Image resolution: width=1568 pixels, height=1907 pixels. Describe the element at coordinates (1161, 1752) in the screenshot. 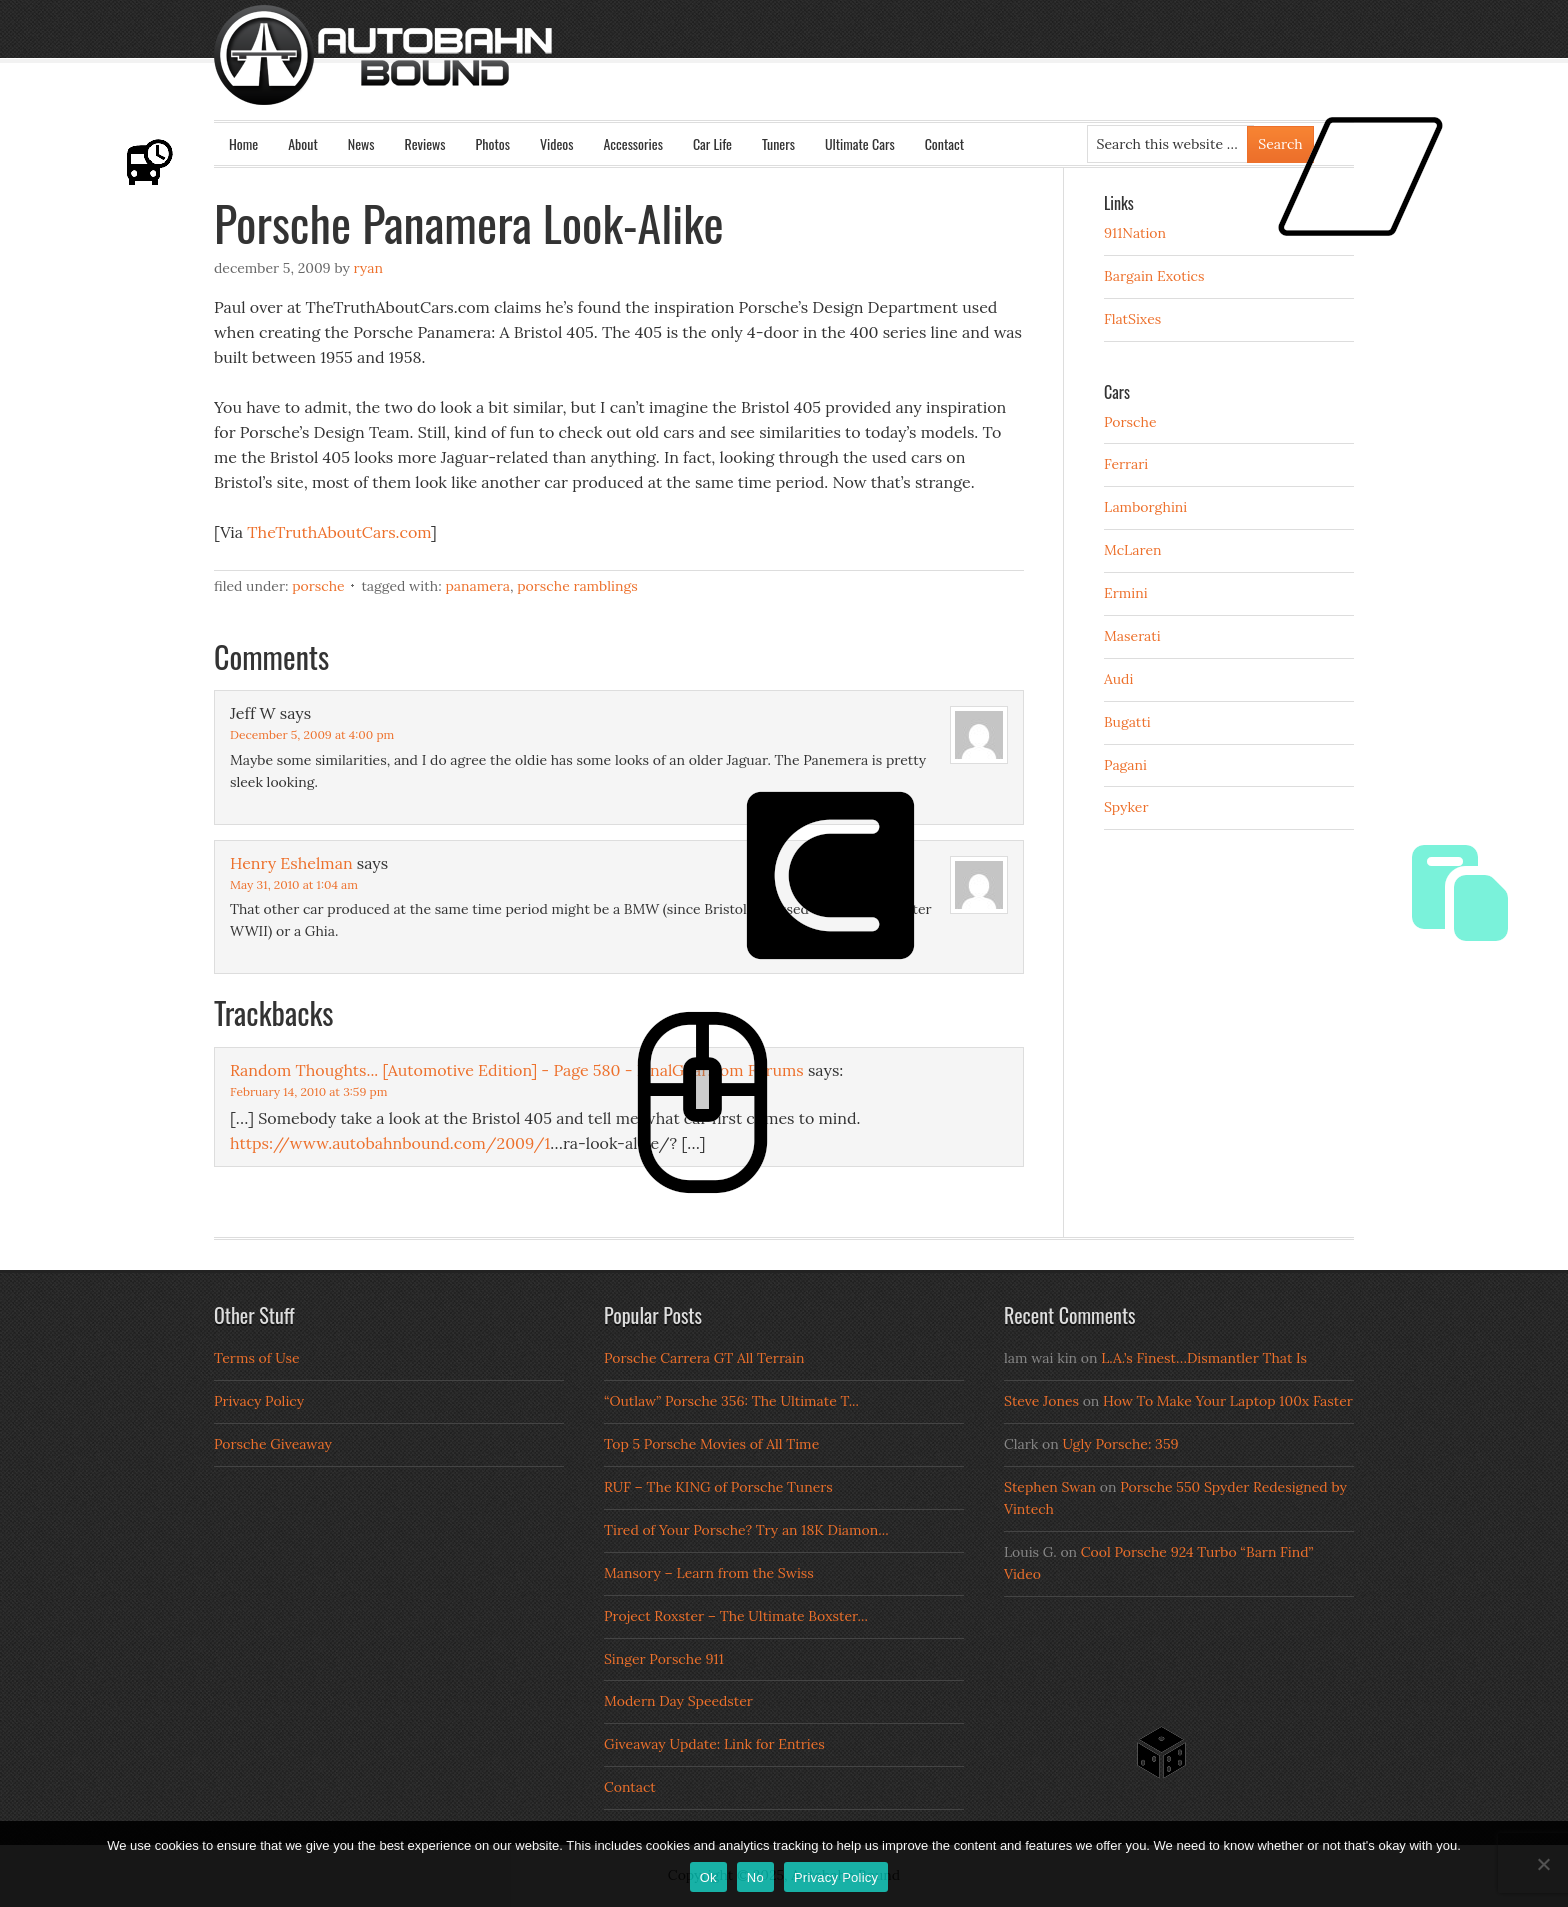

I see `randomize or shuffle content` at that location.